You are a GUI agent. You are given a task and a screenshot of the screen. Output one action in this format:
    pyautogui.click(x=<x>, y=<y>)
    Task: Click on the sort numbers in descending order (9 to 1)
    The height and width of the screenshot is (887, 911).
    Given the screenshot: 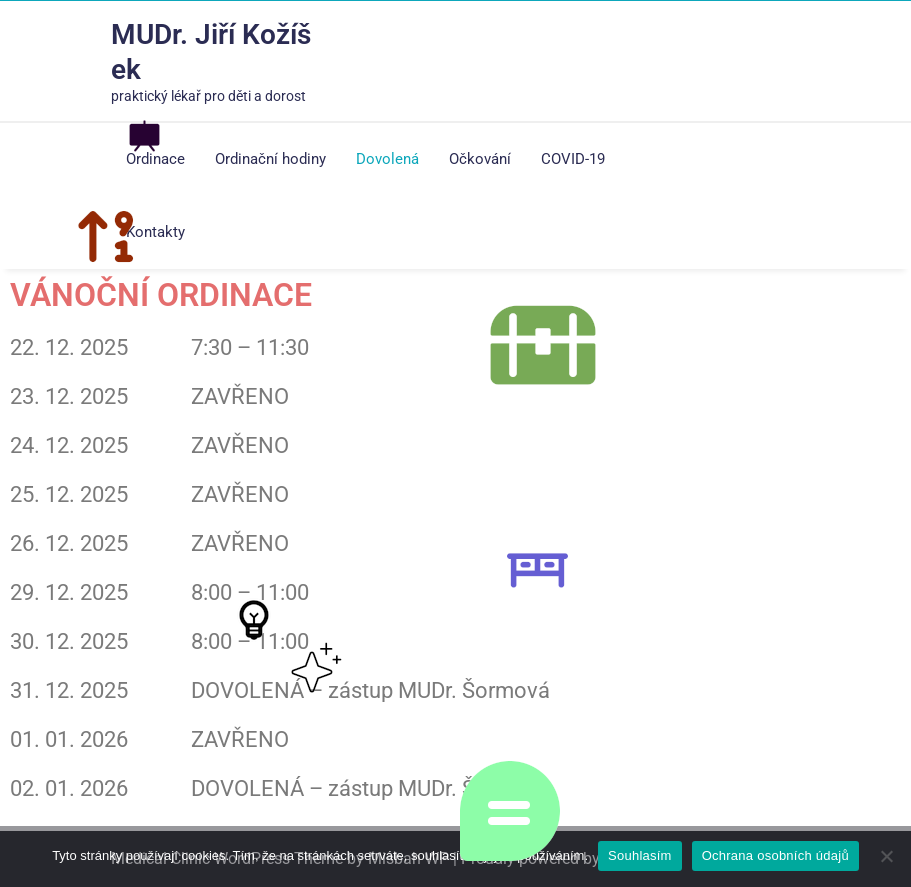 What is the action you would take?
    pyautogui.click(x=107, y=236)
    